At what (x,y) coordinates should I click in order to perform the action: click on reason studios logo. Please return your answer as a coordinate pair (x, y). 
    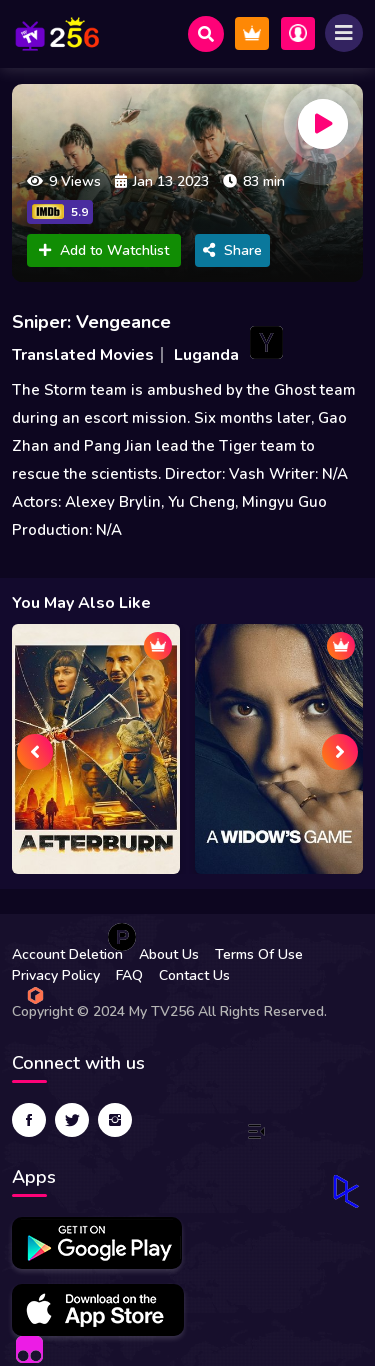
    Looking at the image, I should click on (35, 995).